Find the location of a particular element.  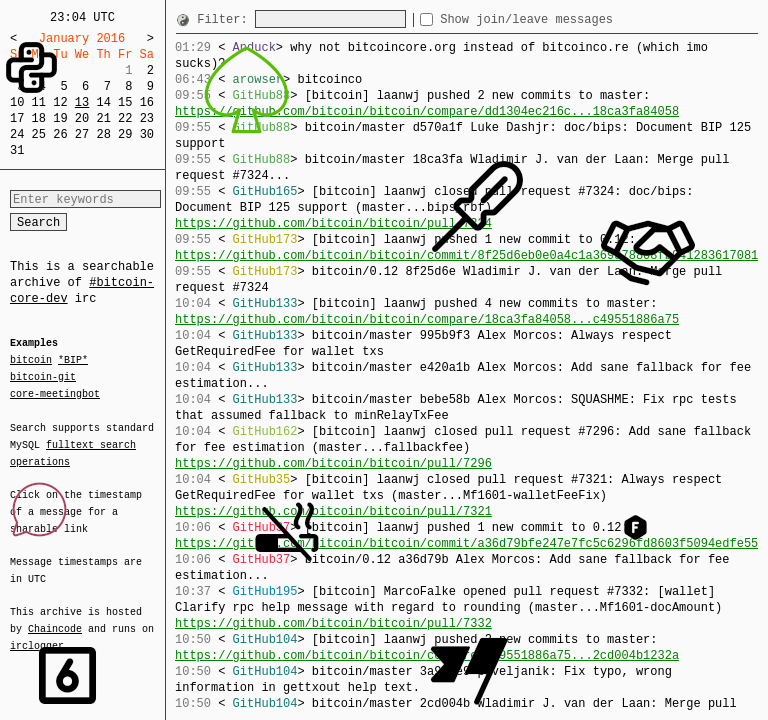

playing cards or card game category is located at coordinates (246, 91).